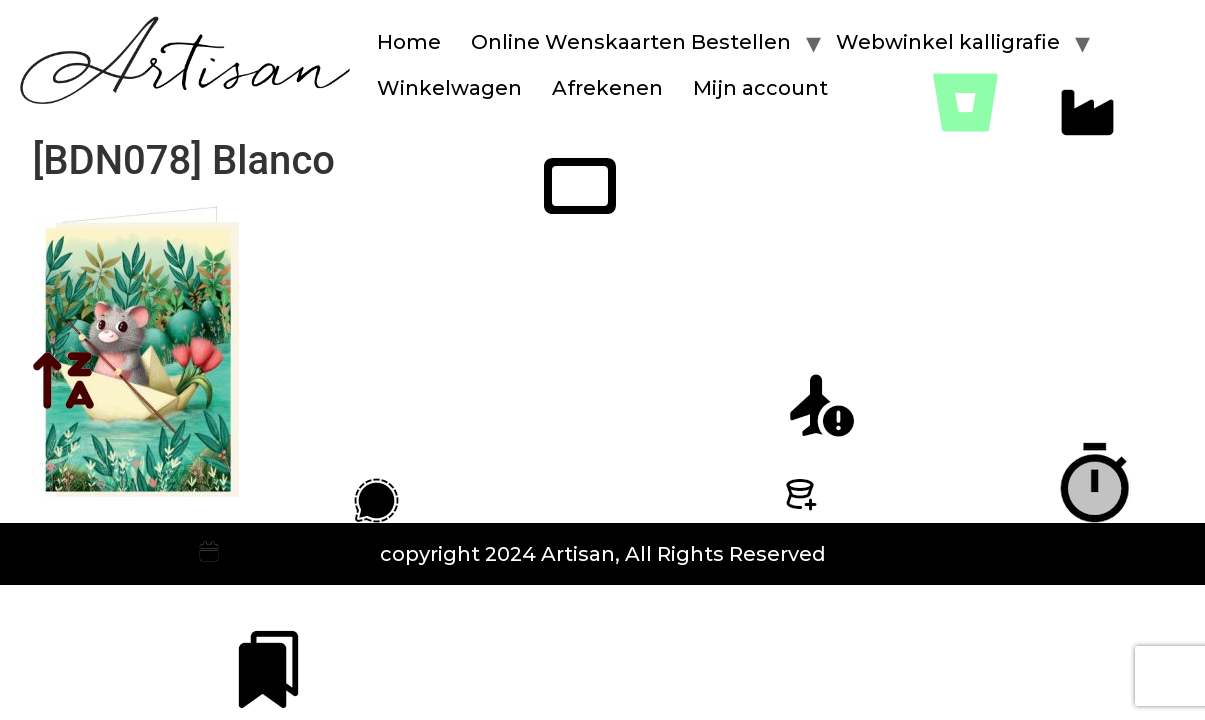 The image size is (1205, 720). I want to click on view calendar or scheduled events, so click(209, 552).